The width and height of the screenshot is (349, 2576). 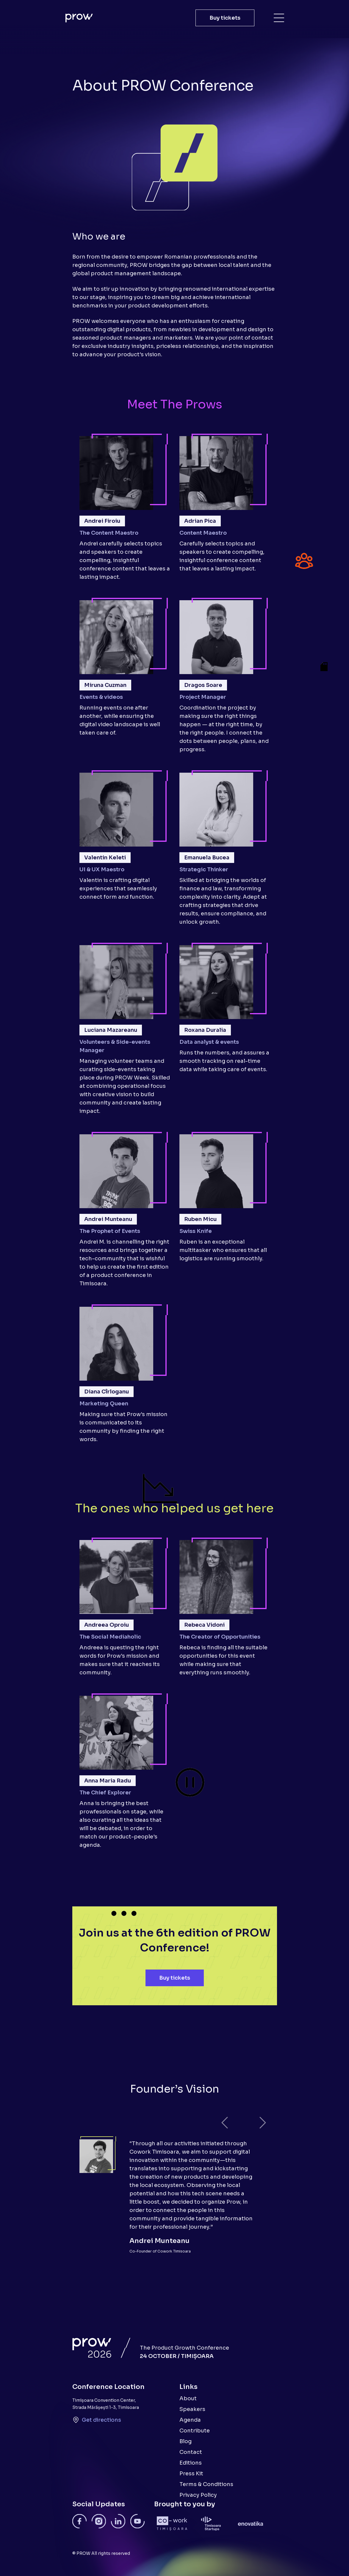 I want to click on access sd card storage, so click(x=324, y=667).